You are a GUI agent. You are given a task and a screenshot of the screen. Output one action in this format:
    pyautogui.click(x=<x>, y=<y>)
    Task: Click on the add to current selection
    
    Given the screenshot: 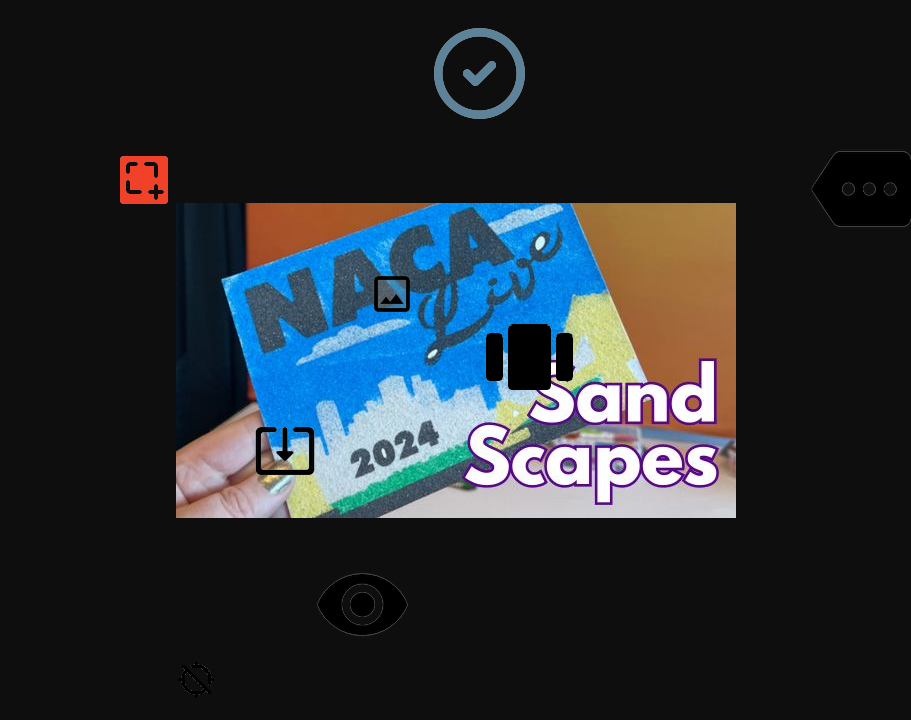 What is the action you would take?
    pyautogui.click(x=144, y=180)
    